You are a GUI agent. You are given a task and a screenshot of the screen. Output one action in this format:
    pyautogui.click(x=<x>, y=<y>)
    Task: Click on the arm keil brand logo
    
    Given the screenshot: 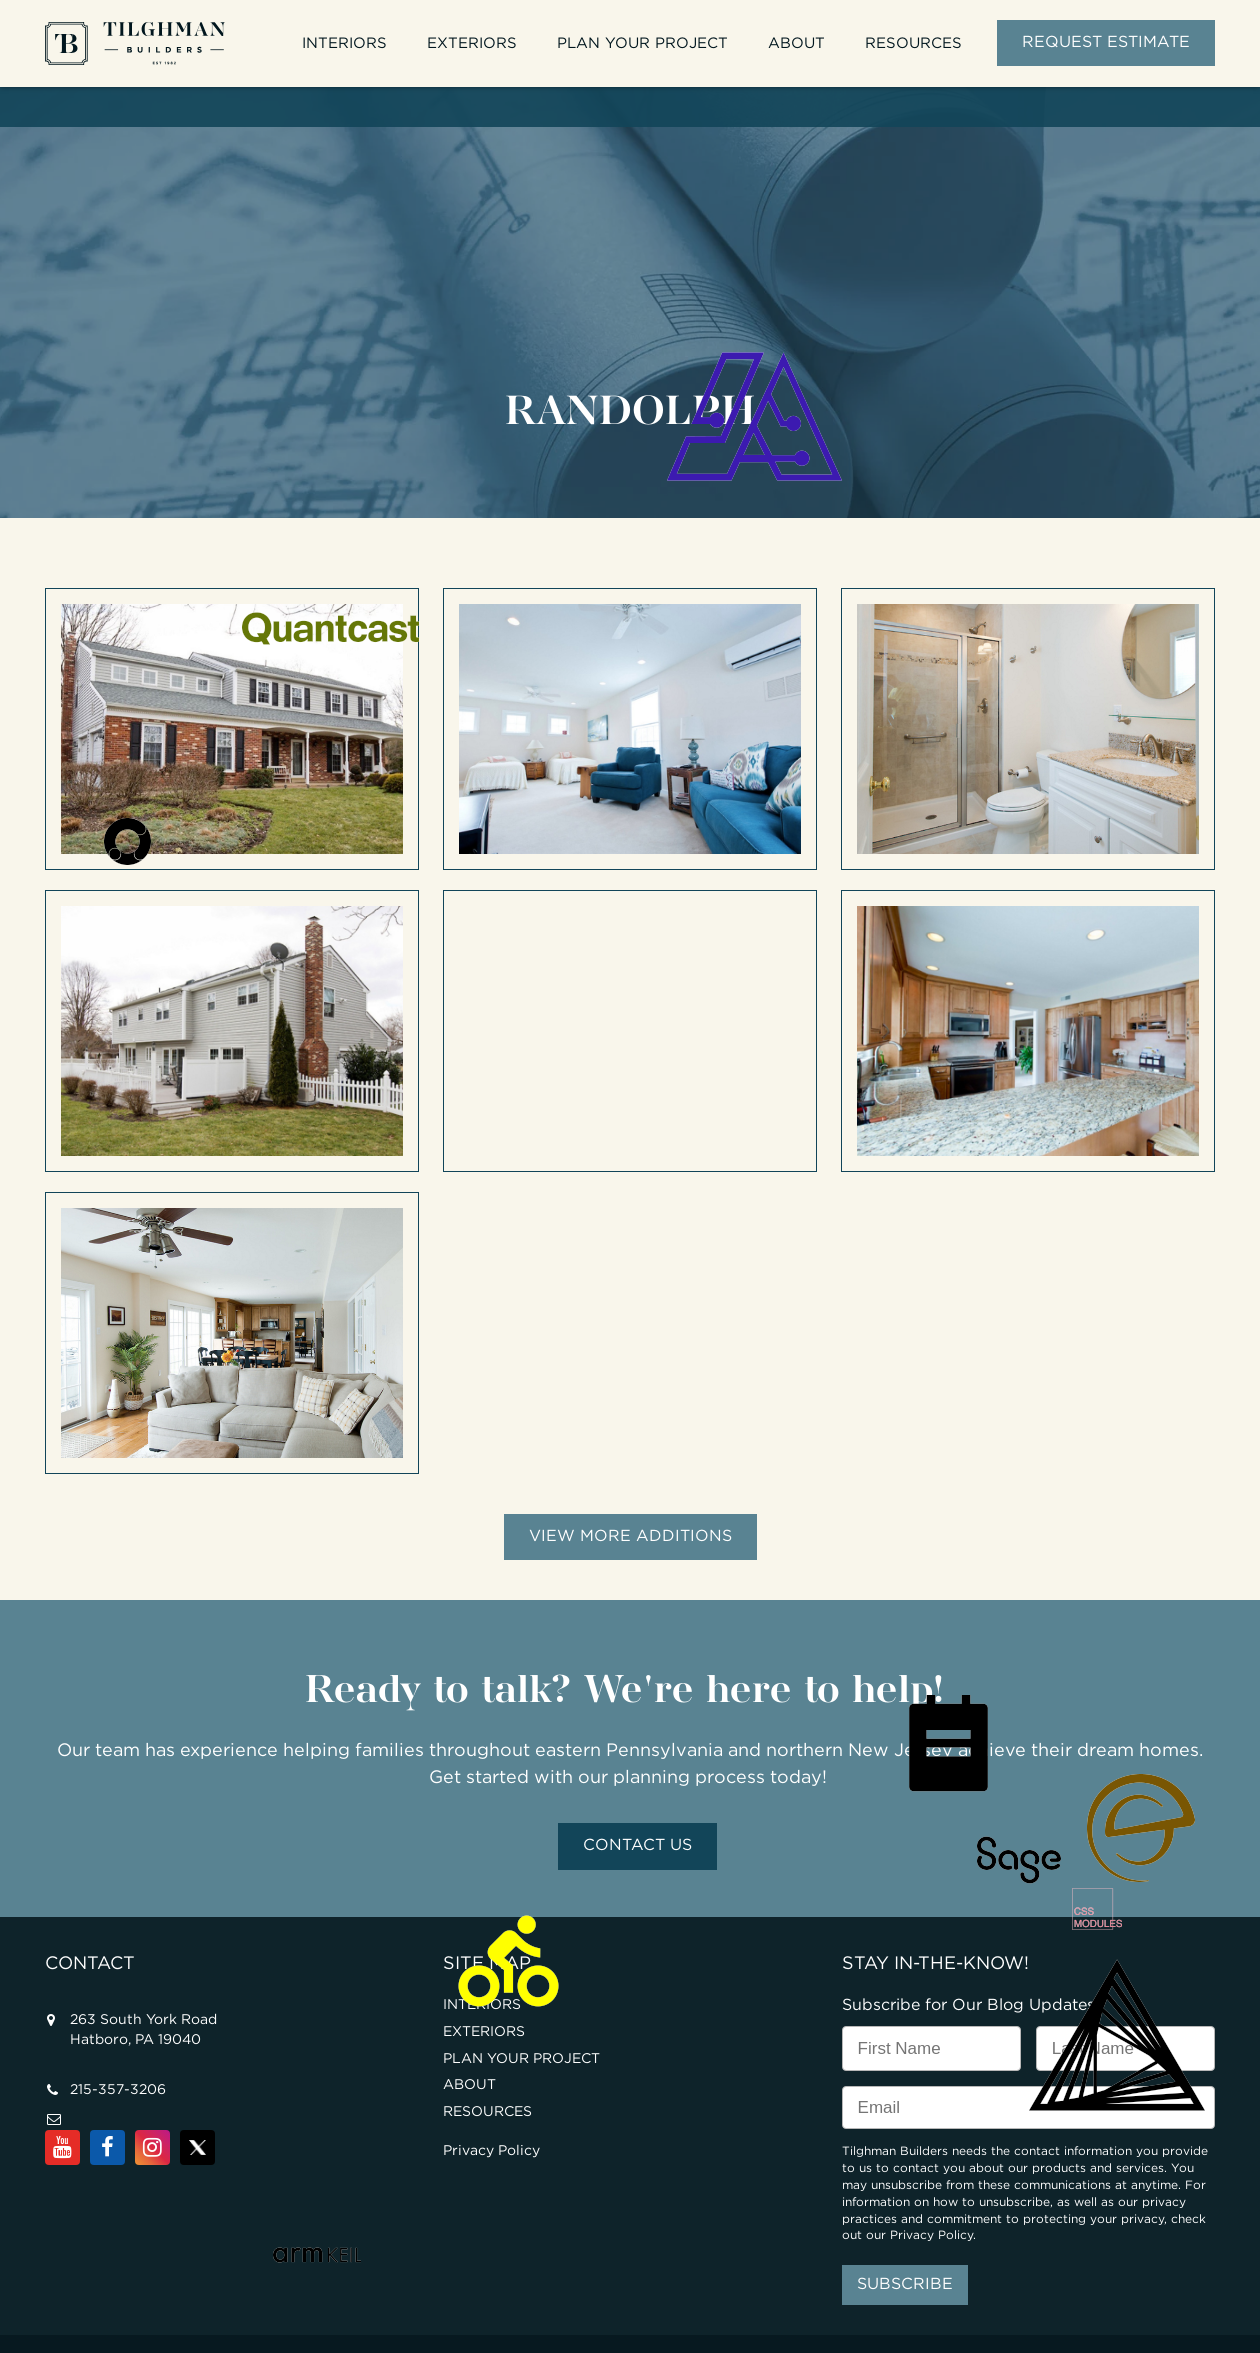 What is the action you would take?
    pyautogui.click(x=317, y=2255)
    